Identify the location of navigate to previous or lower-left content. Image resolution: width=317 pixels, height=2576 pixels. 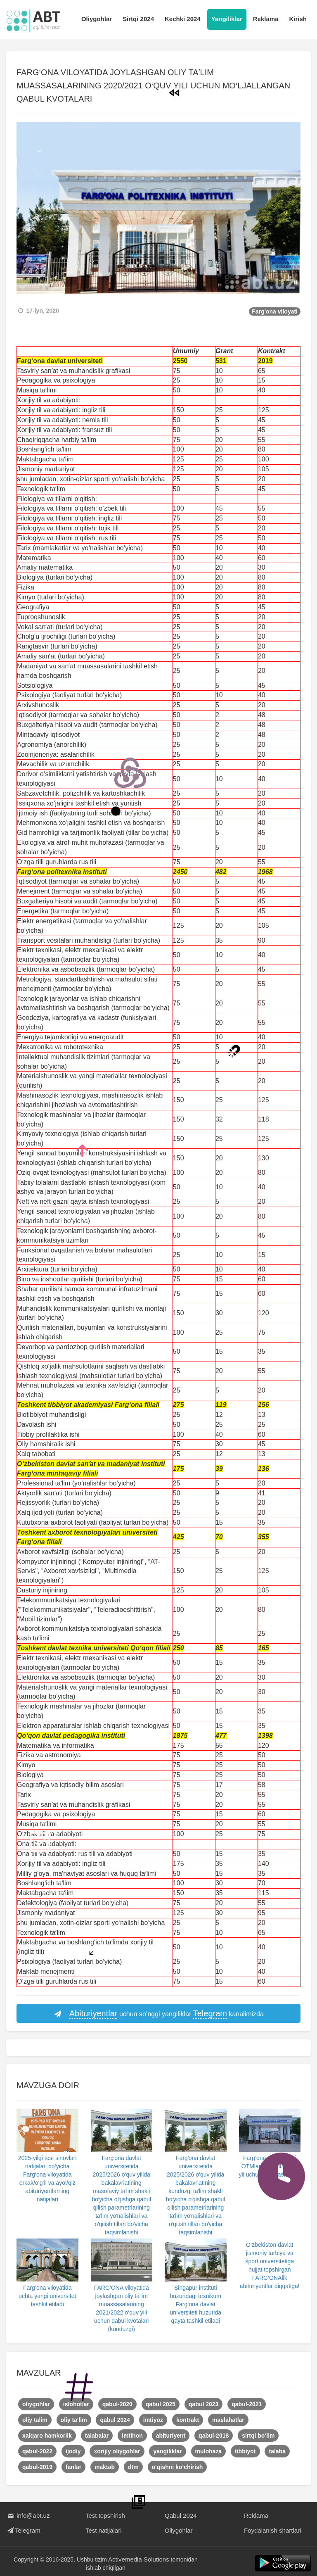
(91, 1953).